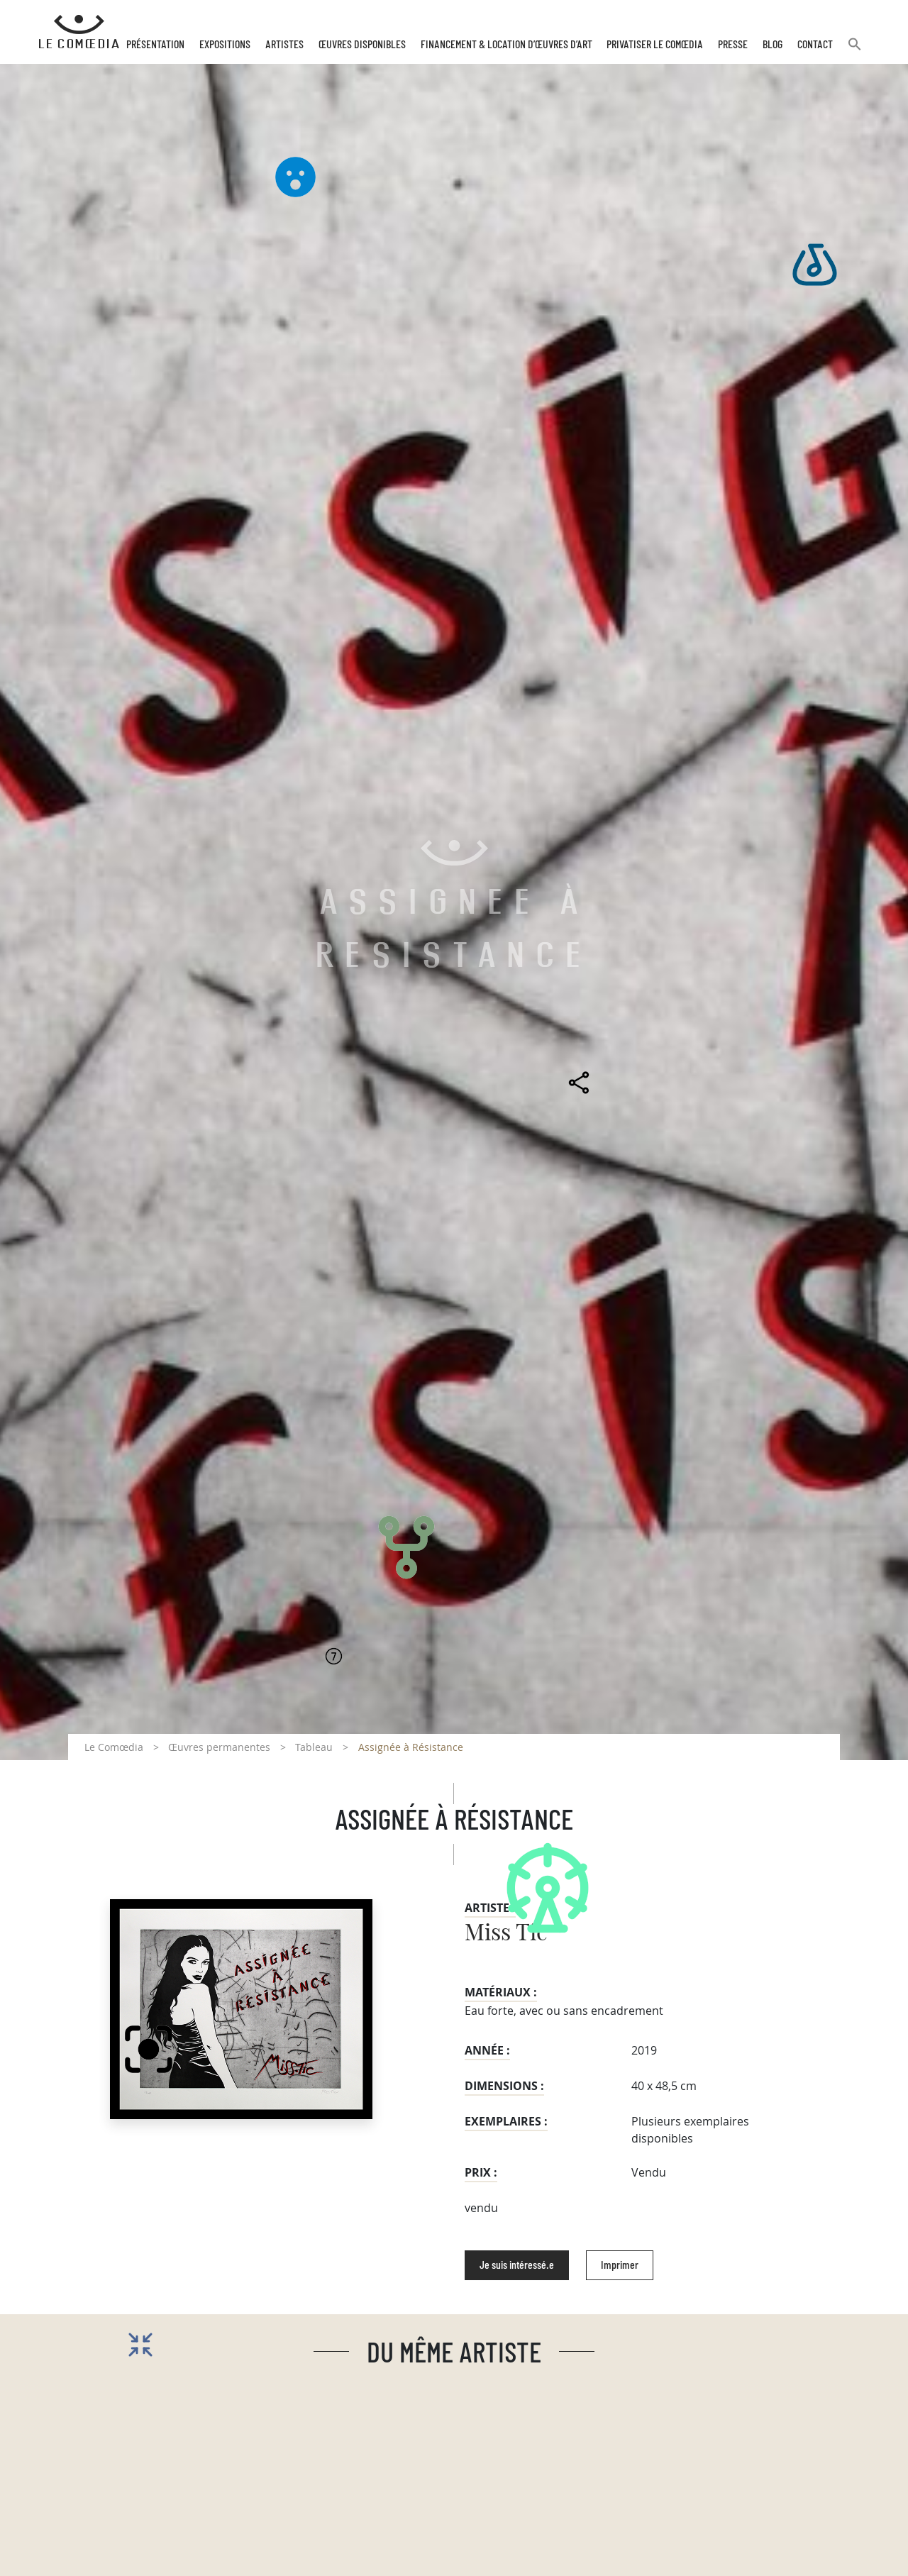  Describe the element at coordinates (814, 263) in the screenshot. I see `open bandlab music creation app` at that location.